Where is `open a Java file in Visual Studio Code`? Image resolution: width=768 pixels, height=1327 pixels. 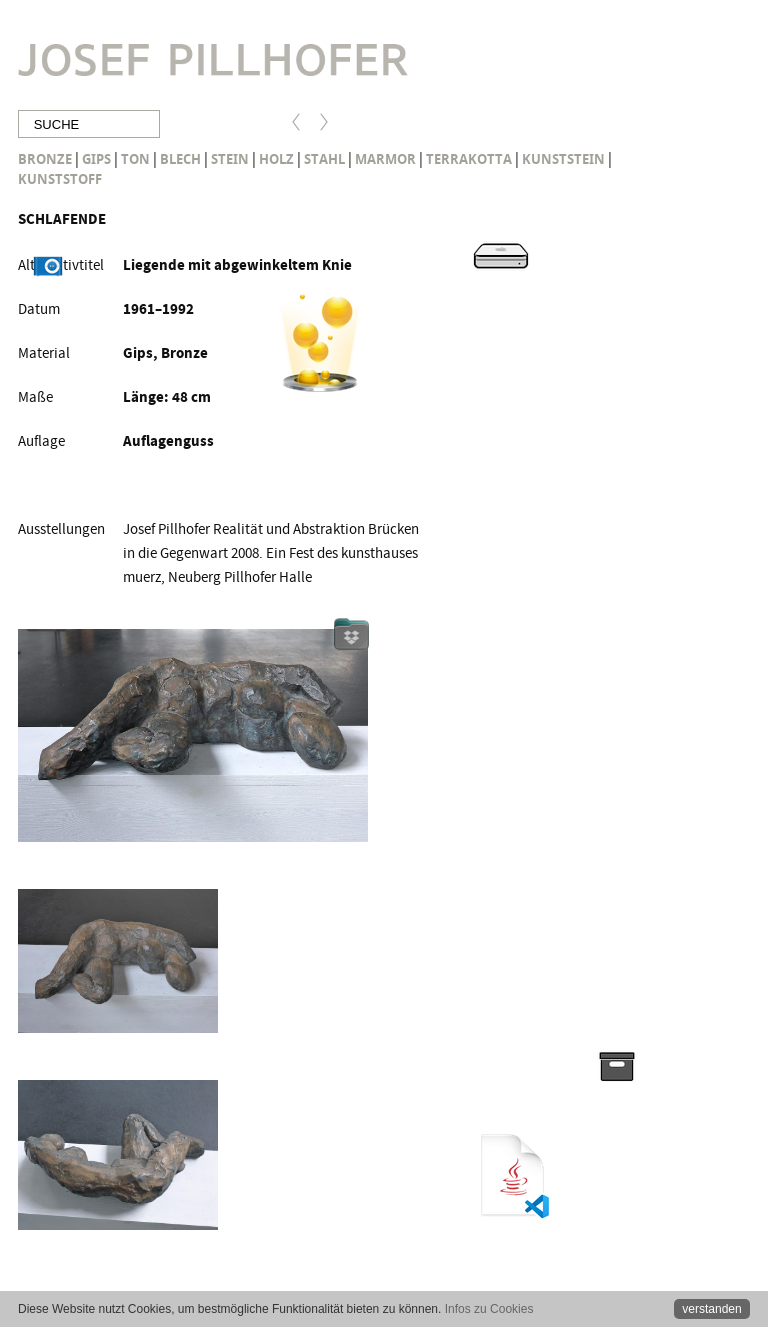
open a Java file in Visual Studio Code is located at coordinates (512, 1176).